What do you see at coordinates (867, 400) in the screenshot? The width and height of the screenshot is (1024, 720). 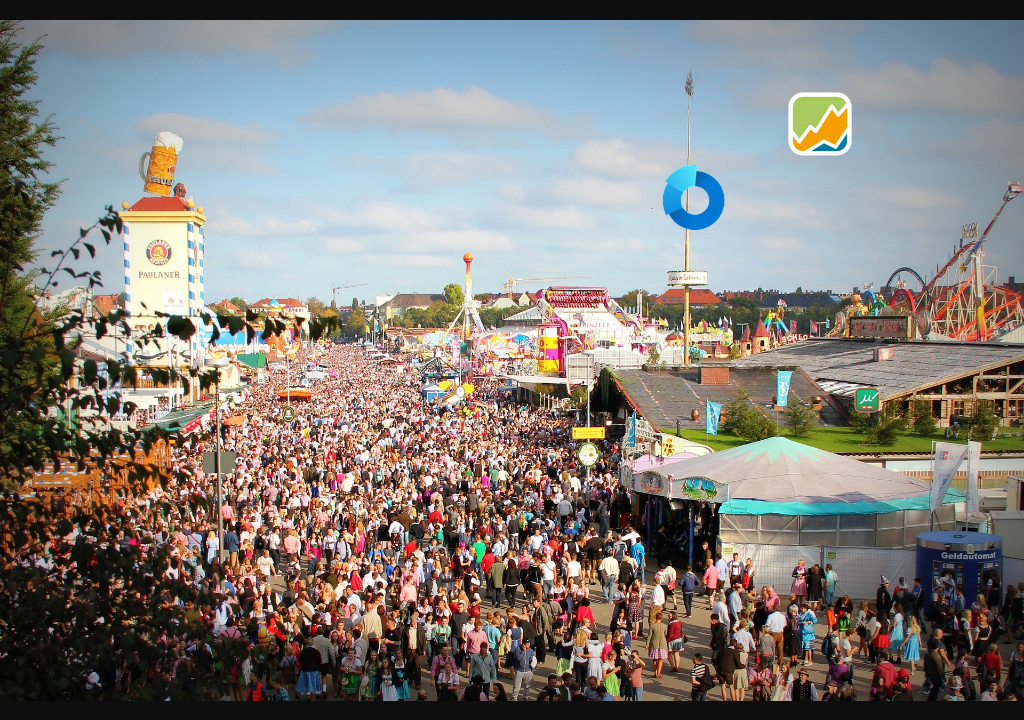 I see `open tex-match app for handwriting or symbol recognition` at bounding box center [867, 400].